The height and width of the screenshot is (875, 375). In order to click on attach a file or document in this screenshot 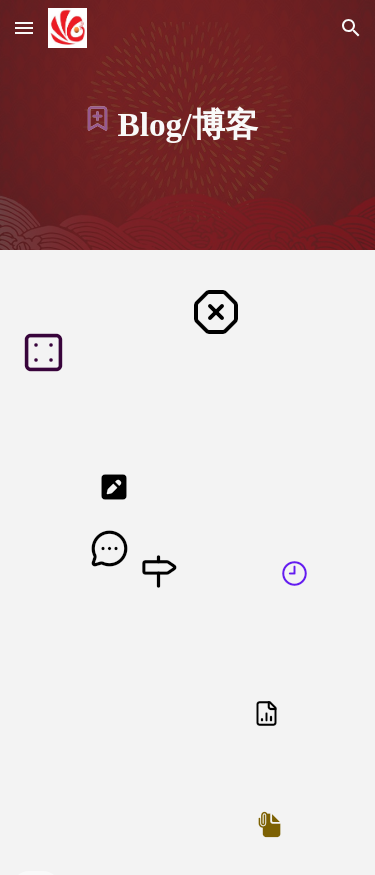, I will do `click(269, 824)`.